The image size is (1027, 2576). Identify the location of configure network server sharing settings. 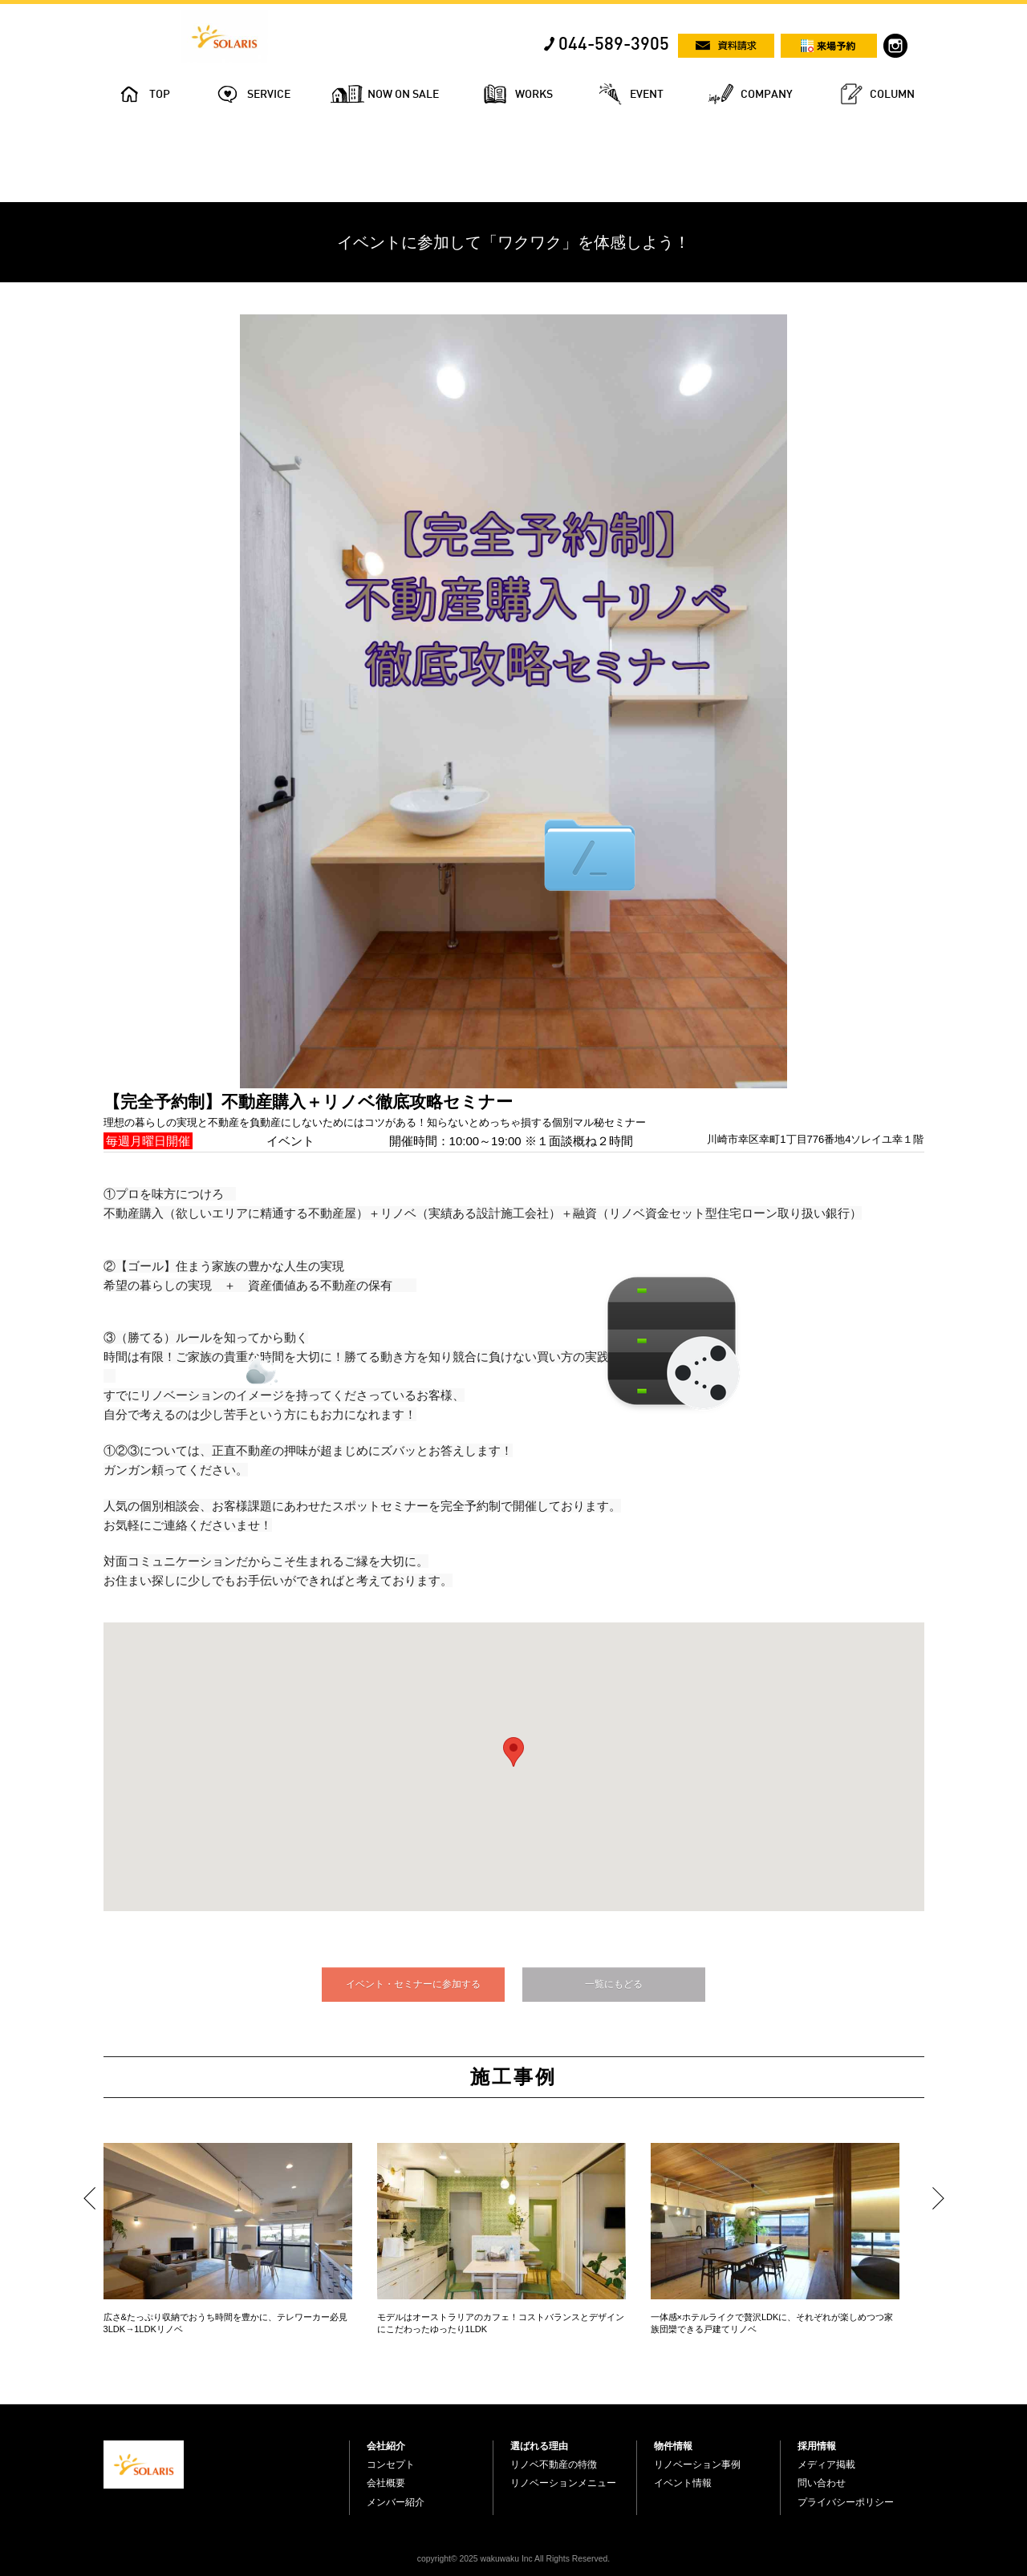
(672, 1341).